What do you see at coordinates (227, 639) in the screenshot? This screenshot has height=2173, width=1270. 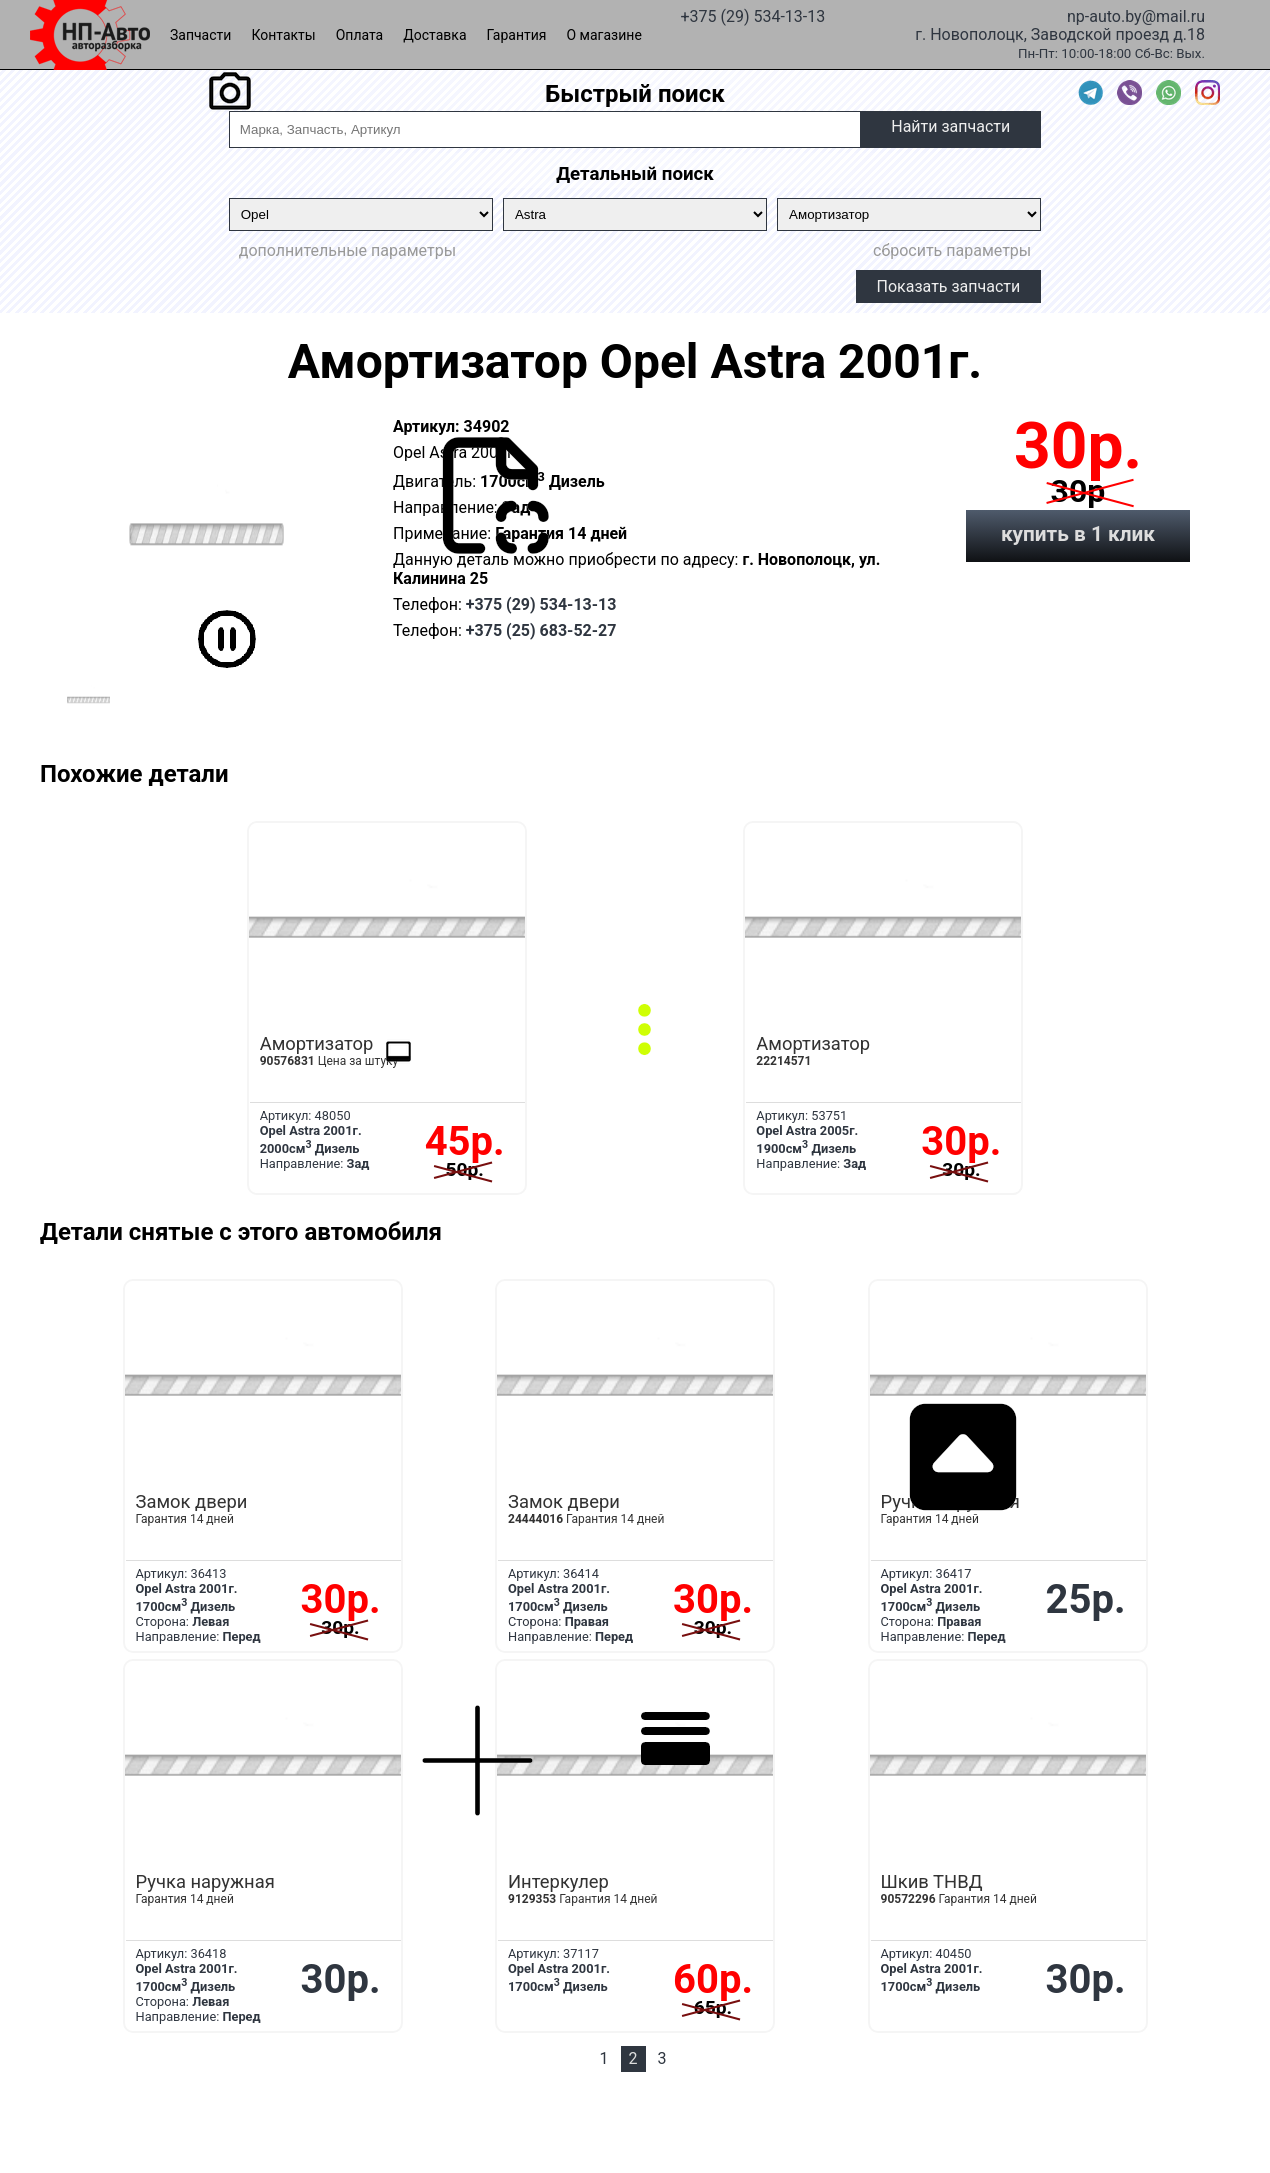 I see `pause media playback` at bounding box center [227, 639].